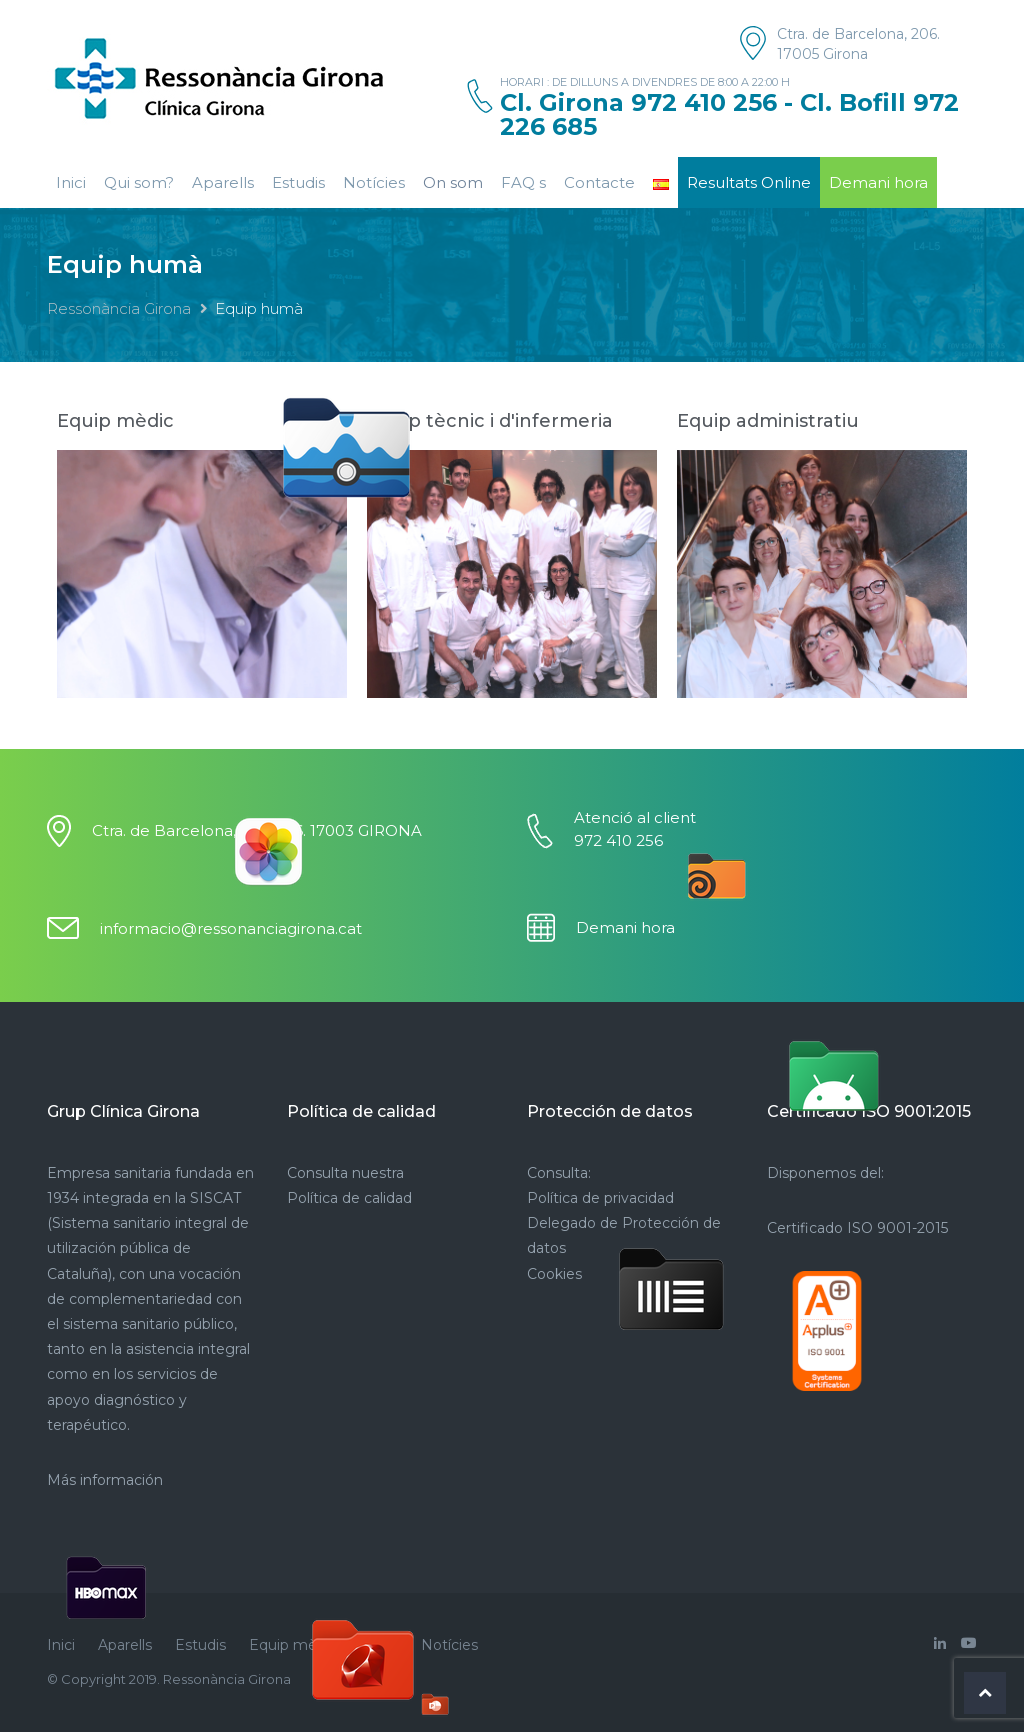  What do you see at coordinates (346, 451) in the screenshot?
I see `folder for pokémon dive ball themed content` at bounding box center [346, 451].